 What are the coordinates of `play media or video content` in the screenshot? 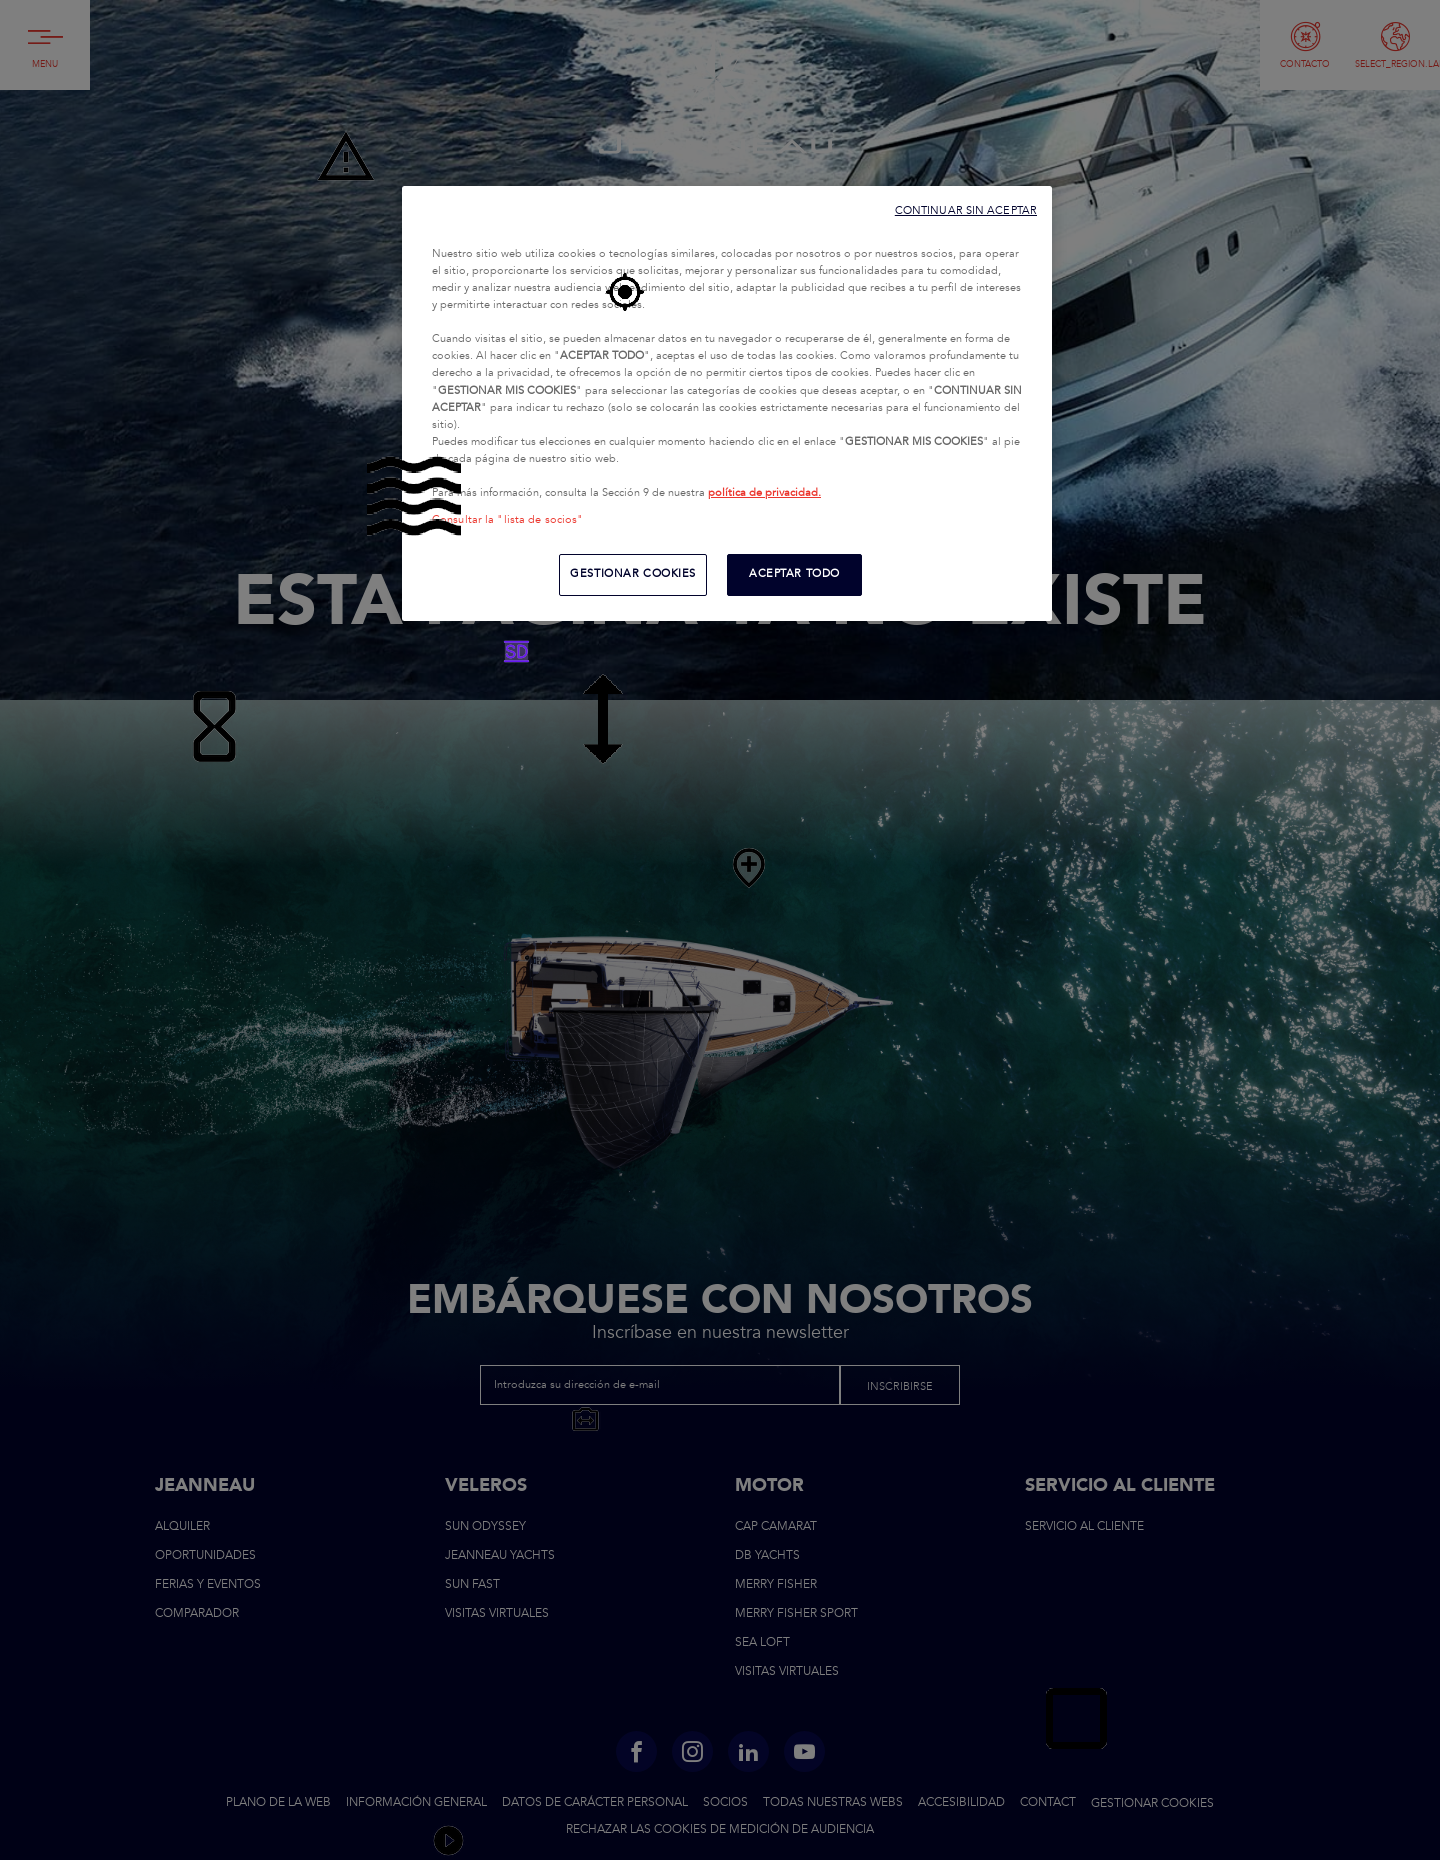 It's located at (448, 1840).